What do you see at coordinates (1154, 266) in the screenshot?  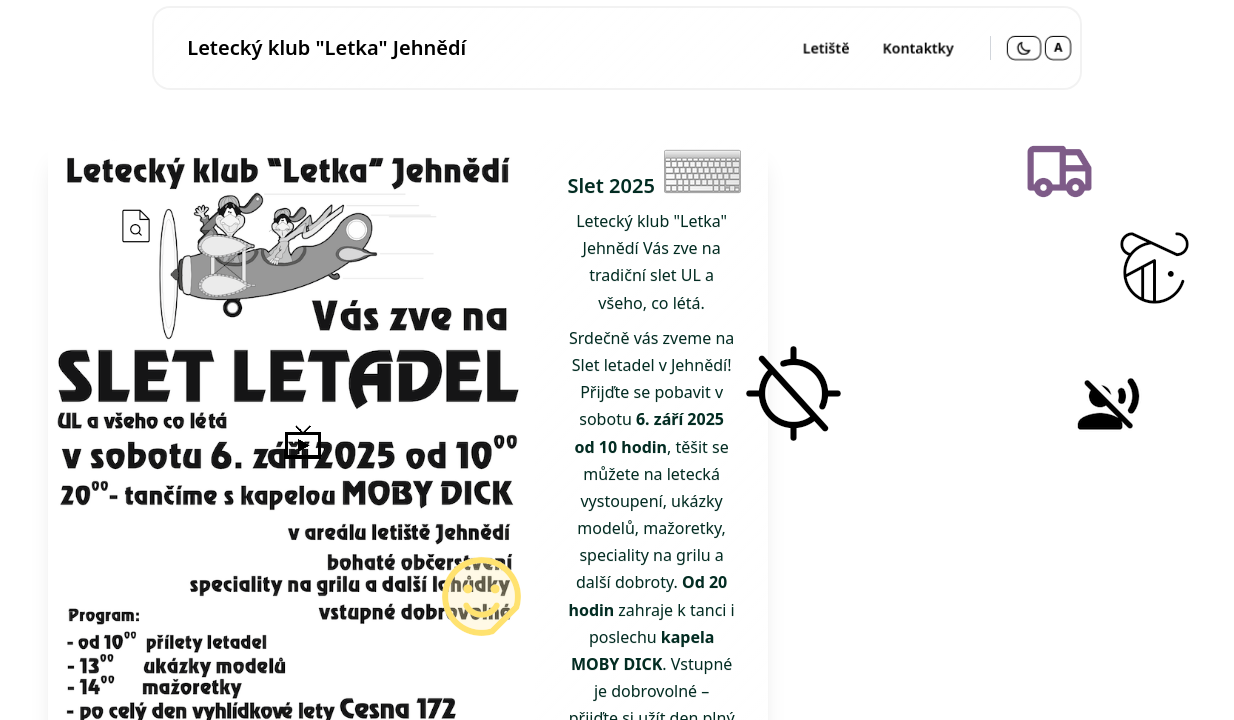 I see `open the New York Times app` at bounding box center [1154, 266].